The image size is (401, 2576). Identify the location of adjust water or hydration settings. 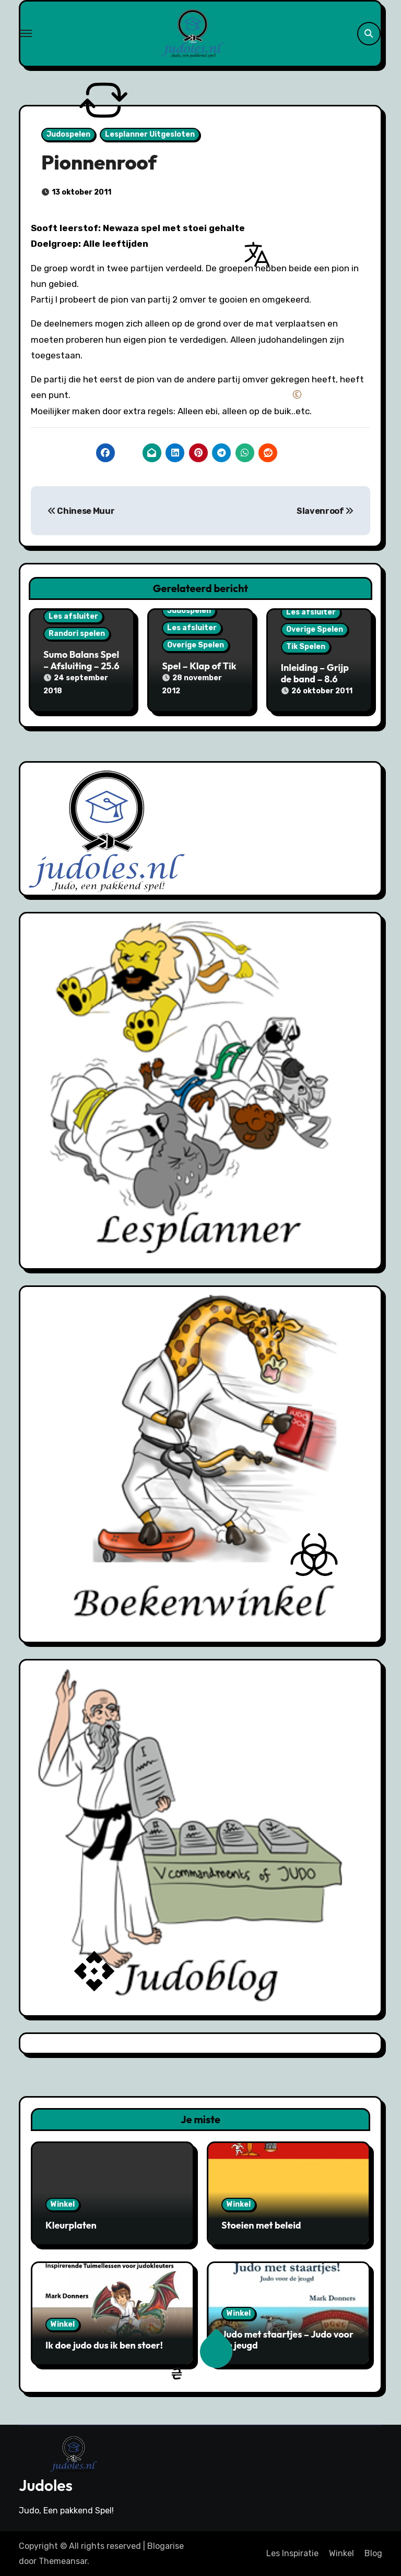
(216, 2349).